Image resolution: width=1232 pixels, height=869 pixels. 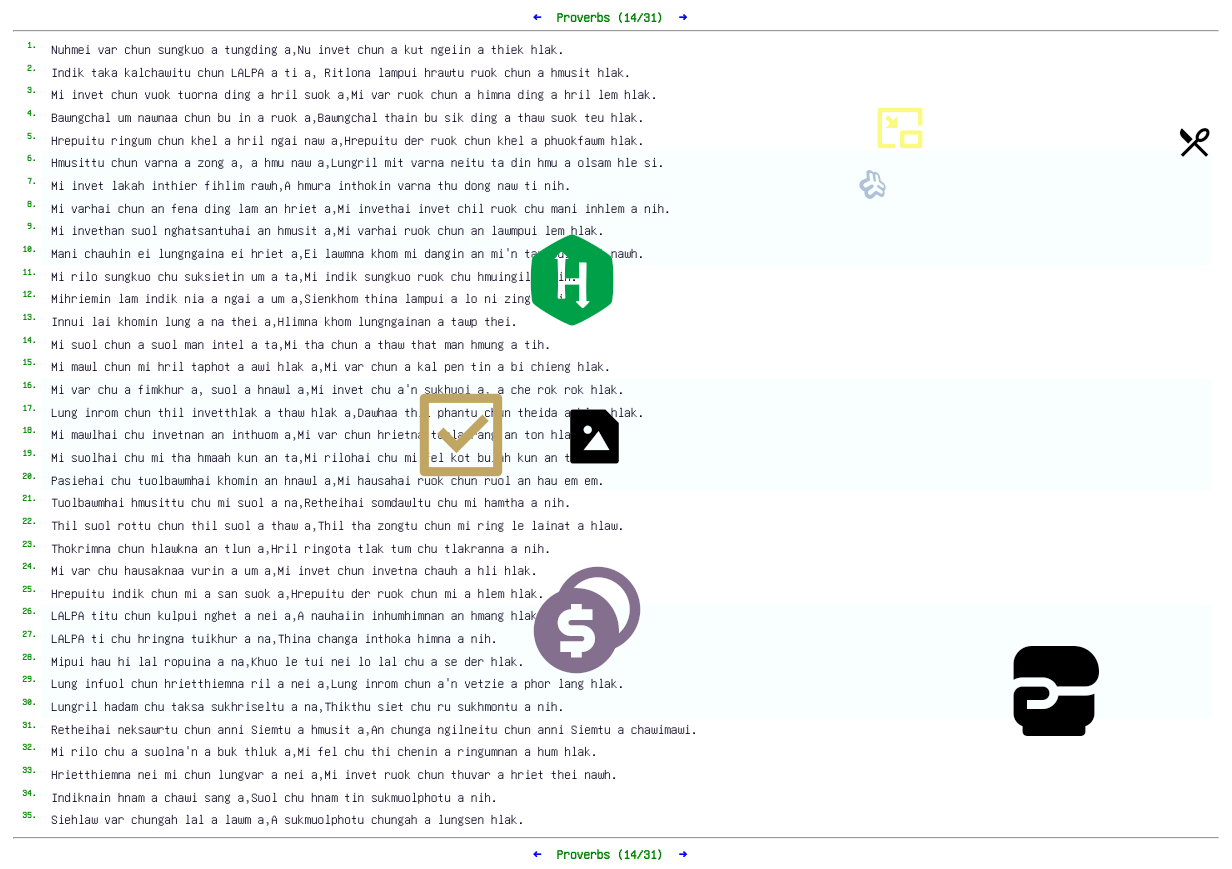 I want to click on hackerrank logo, so click(x=572, y=280).